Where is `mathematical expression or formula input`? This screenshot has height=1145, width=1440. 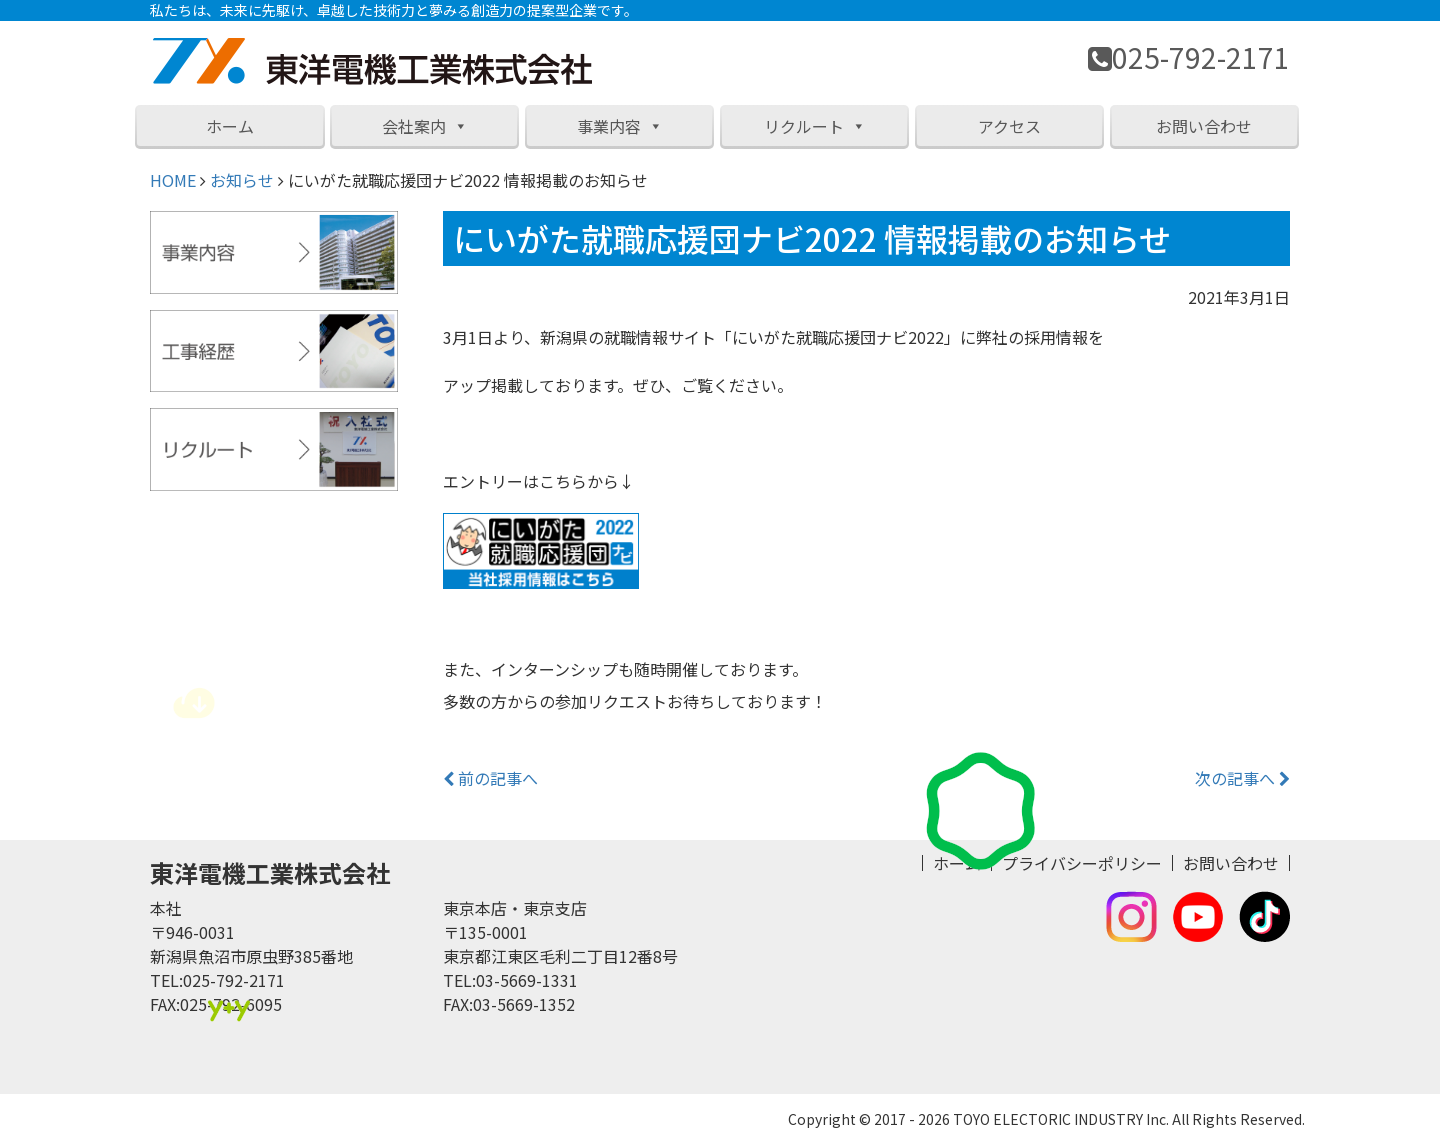 mathematical expression or formula input is located at coordinates (229, 1008).